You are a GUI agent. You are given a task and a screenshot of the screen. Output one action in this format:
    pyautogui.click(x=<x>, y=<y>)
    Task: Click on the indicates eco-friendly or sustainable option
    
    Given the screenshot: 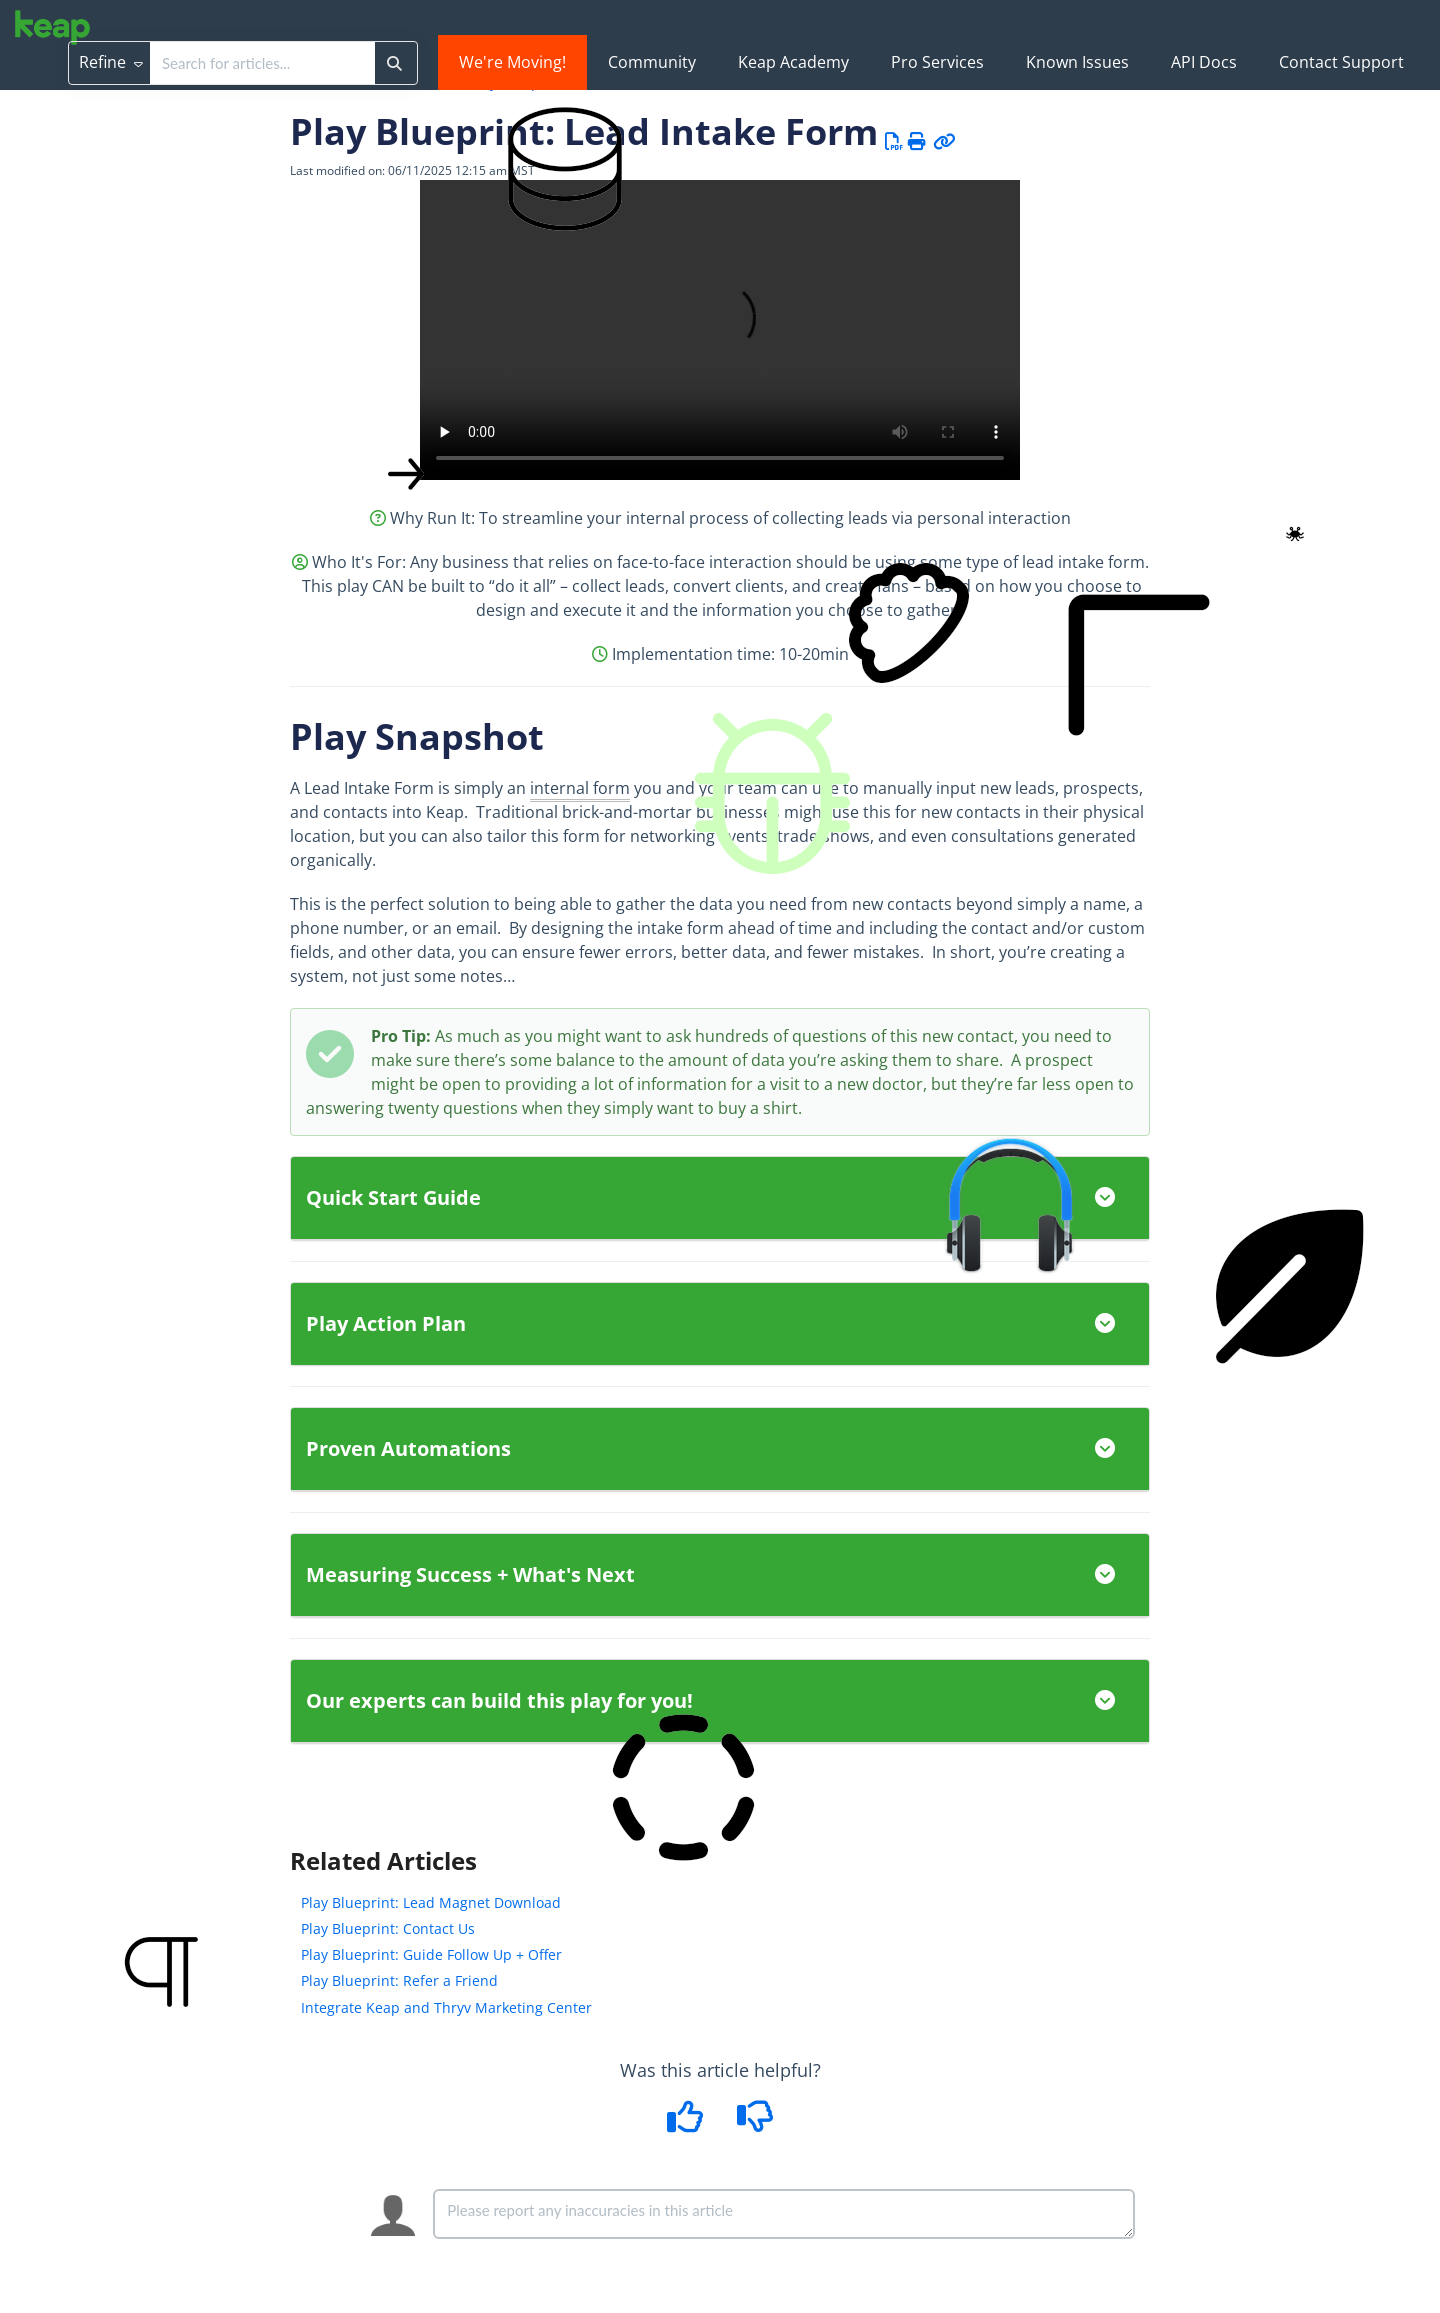 What is the action you would take?
    pyautogui.click(x=1286, y=1286)
    